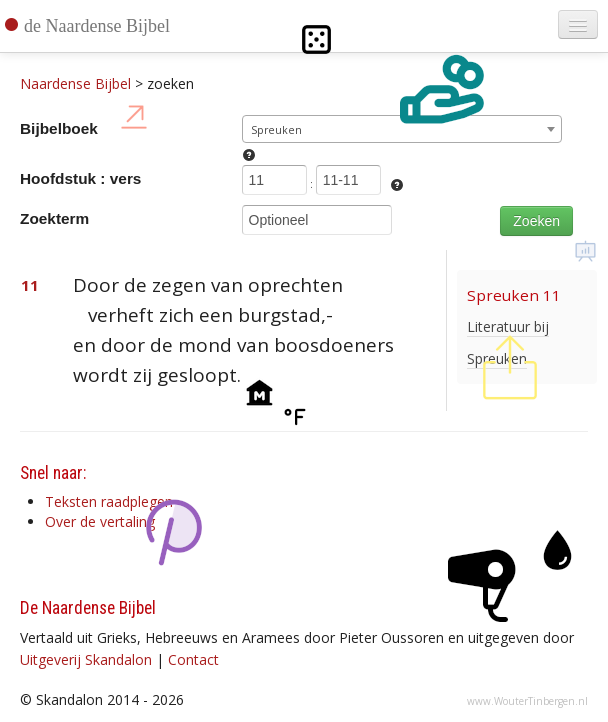  What do you see at coordinates (316, 39) in the screenshot?
I see `roll dice or generate random number` at bounding box center [316, 39].